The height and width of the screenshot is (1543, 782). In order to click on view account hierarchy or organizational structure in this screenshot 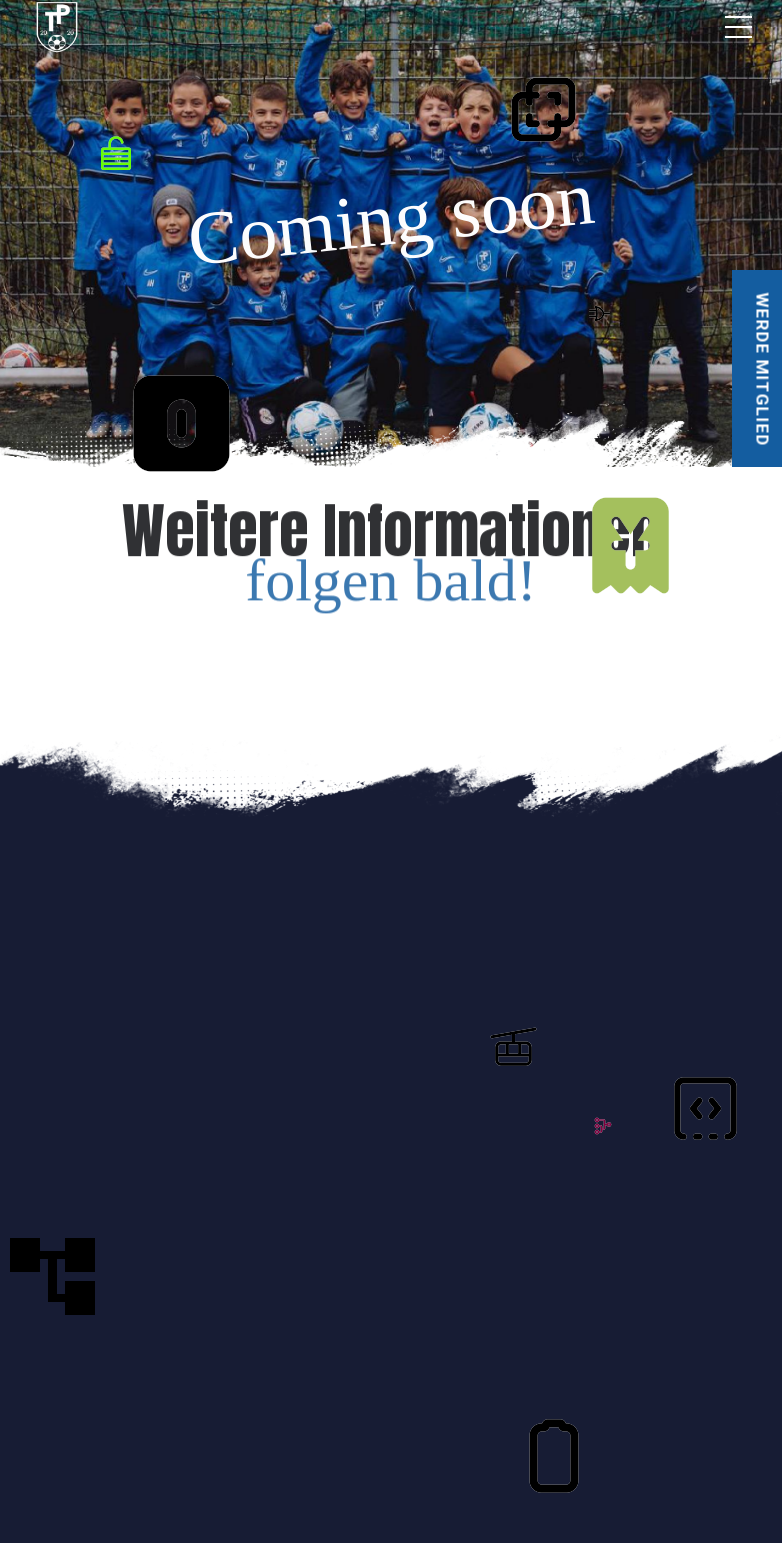, I will do `click(52, 1276)`.